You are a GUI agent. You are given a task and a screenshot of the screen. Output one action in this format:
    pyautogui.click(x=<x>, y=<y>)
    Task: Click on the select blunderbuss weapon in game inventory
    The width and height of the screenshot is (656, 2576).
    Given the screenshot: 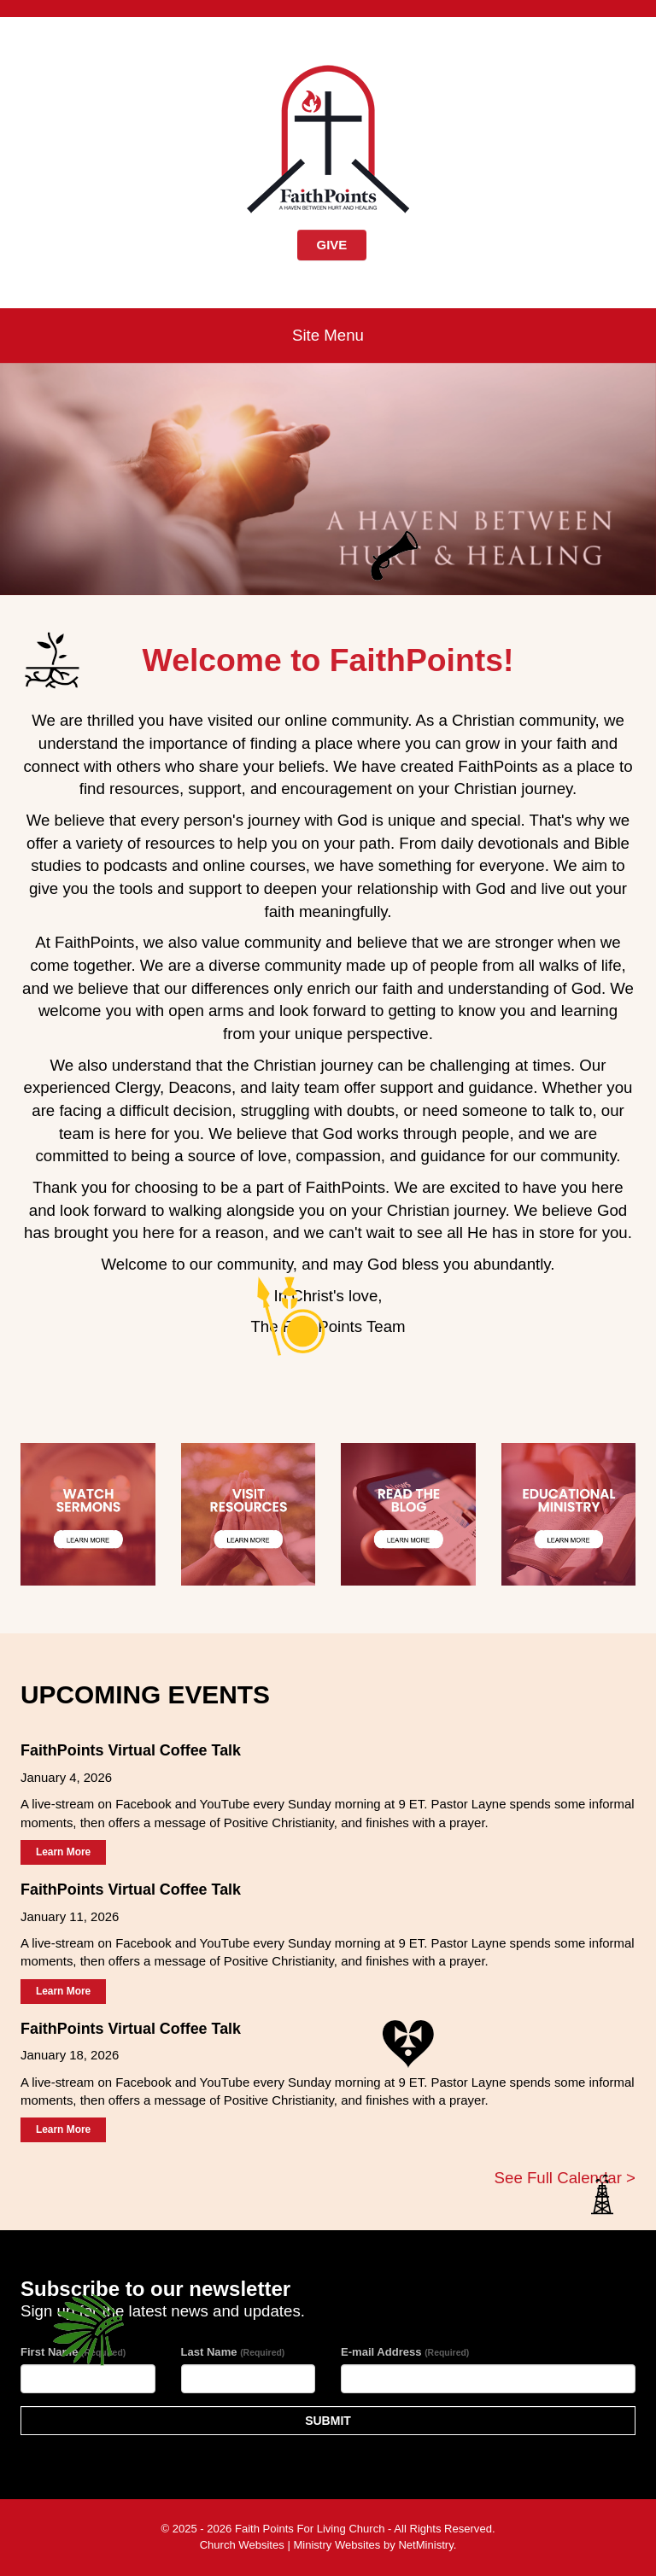 What is the action you would take?
    pyautogui.click(x=395, y=556)
    